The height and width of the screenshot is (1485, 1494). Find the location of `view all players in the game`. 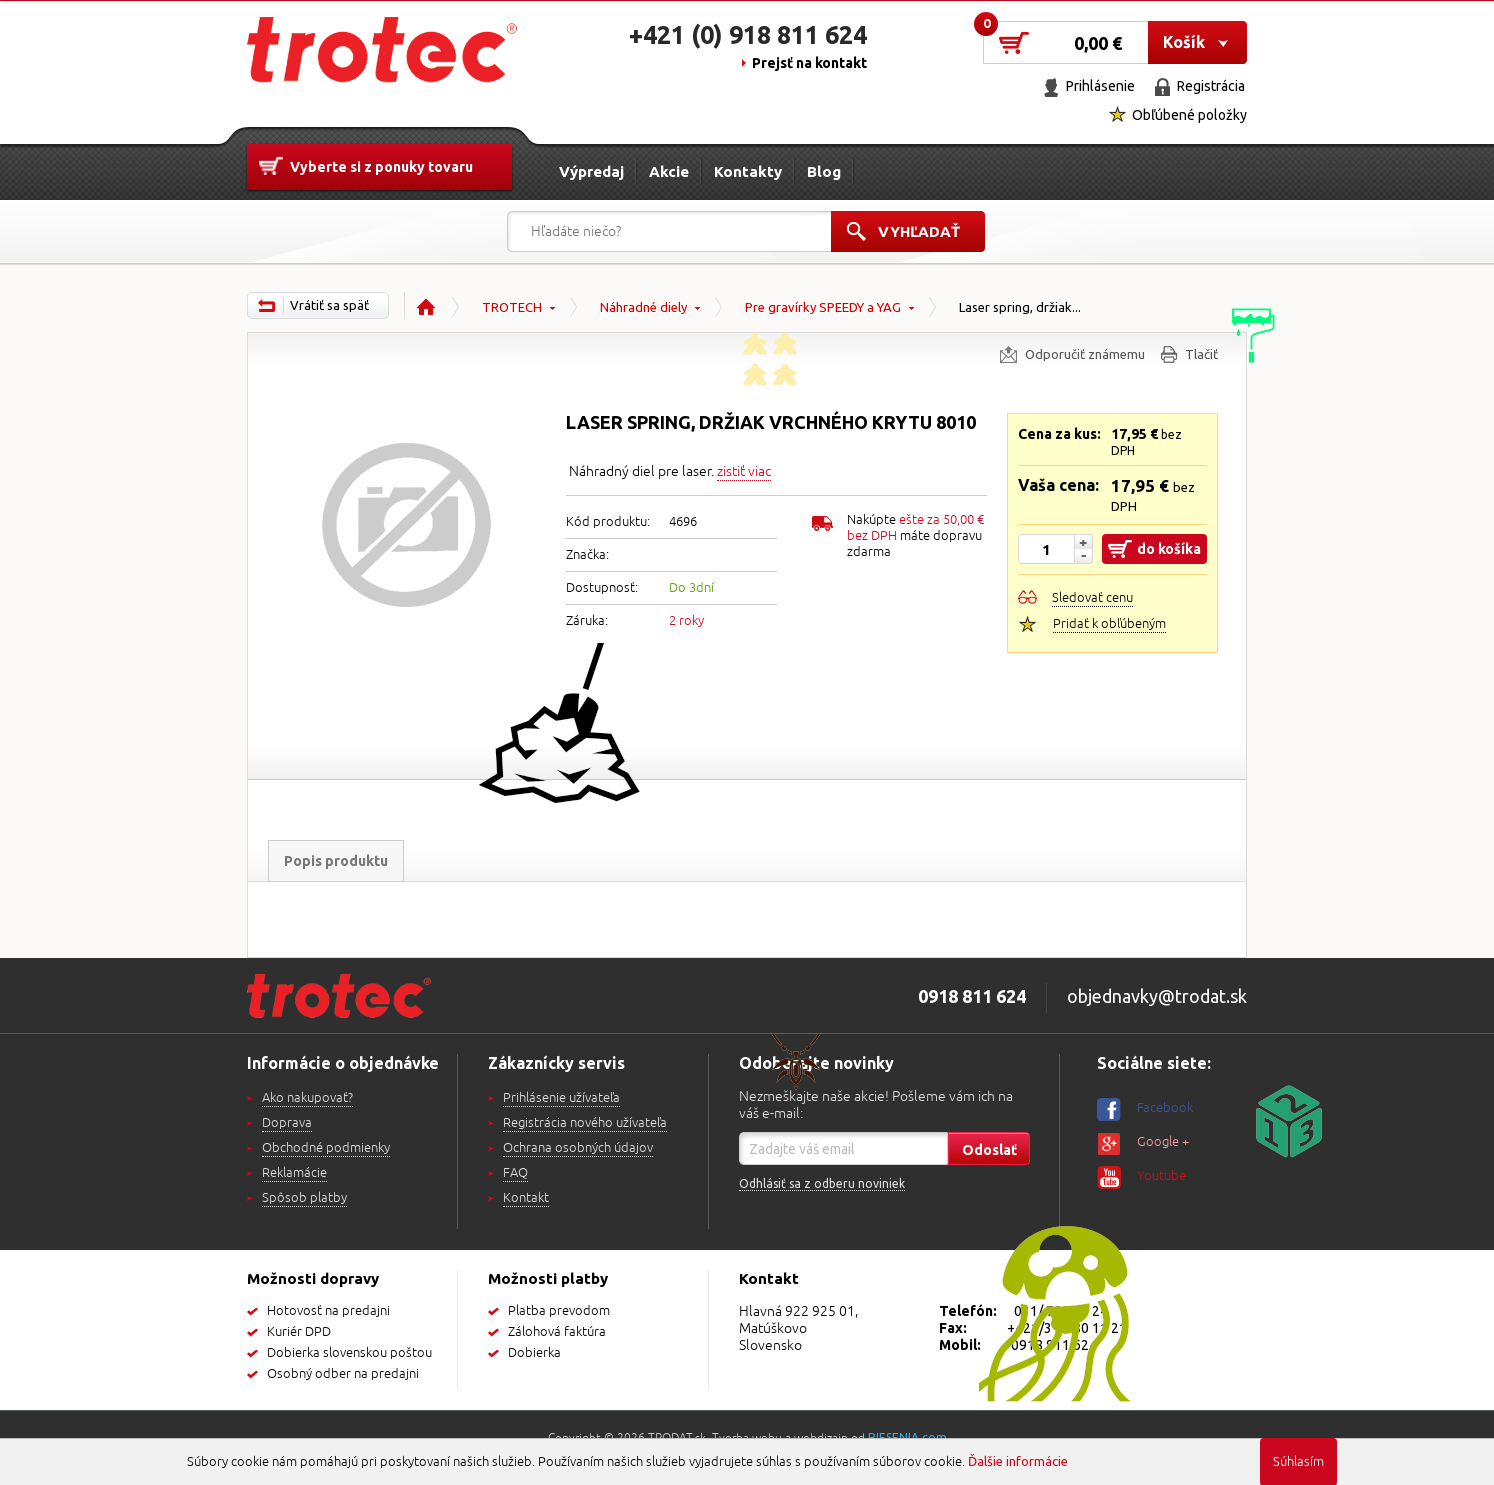

view all players in the game is located at coordinates (770, 359).